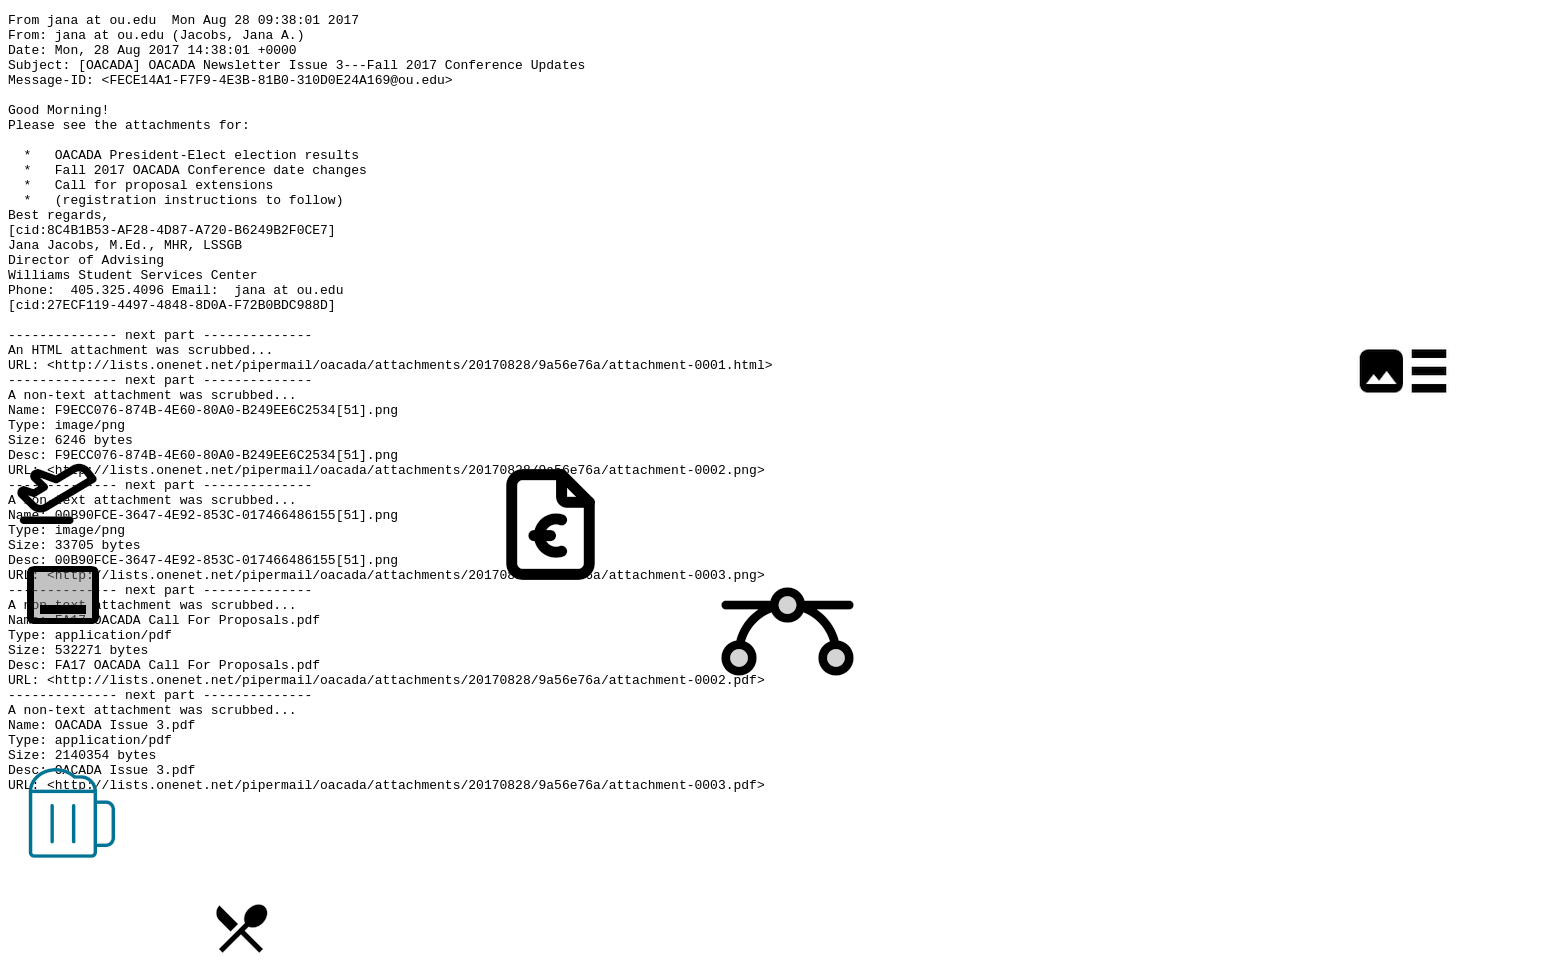 Image resolution: width=1568 pixels, height=980 pixels. Describe the element at coordinates (787, 631) in the screenshot. I see `edit vector path curves` at that location.